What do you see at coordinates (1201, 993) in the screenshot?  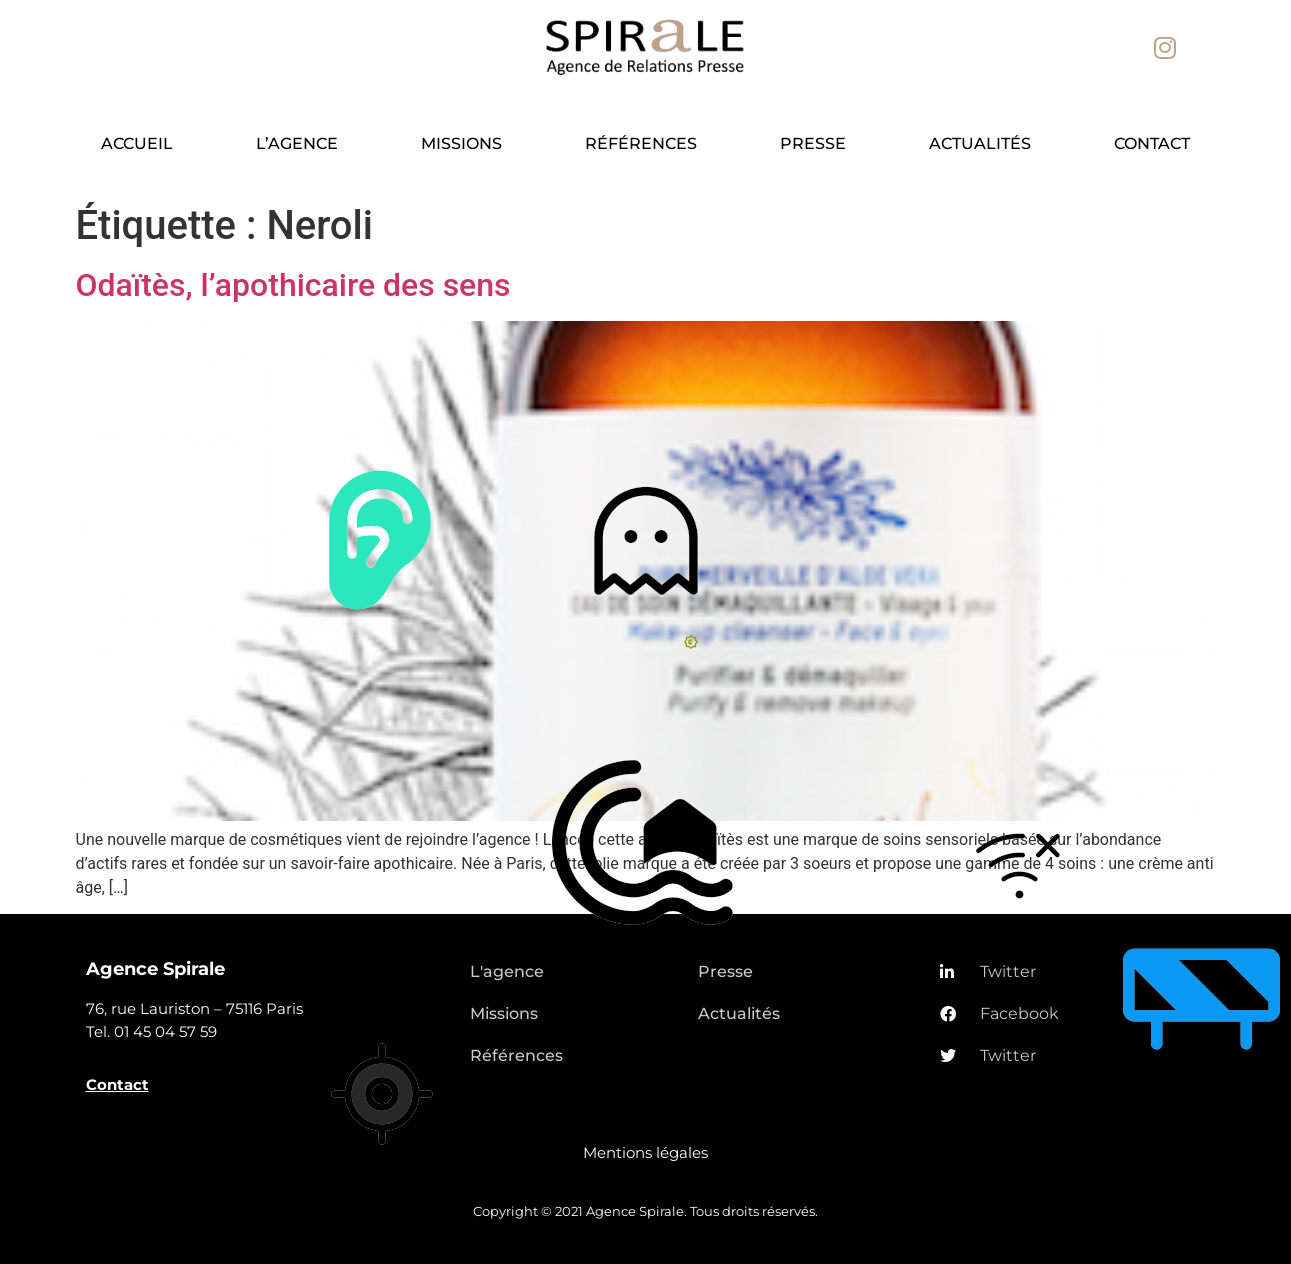 I see `indicates a blocked or restricted area` at bounding box center [1201, 993].